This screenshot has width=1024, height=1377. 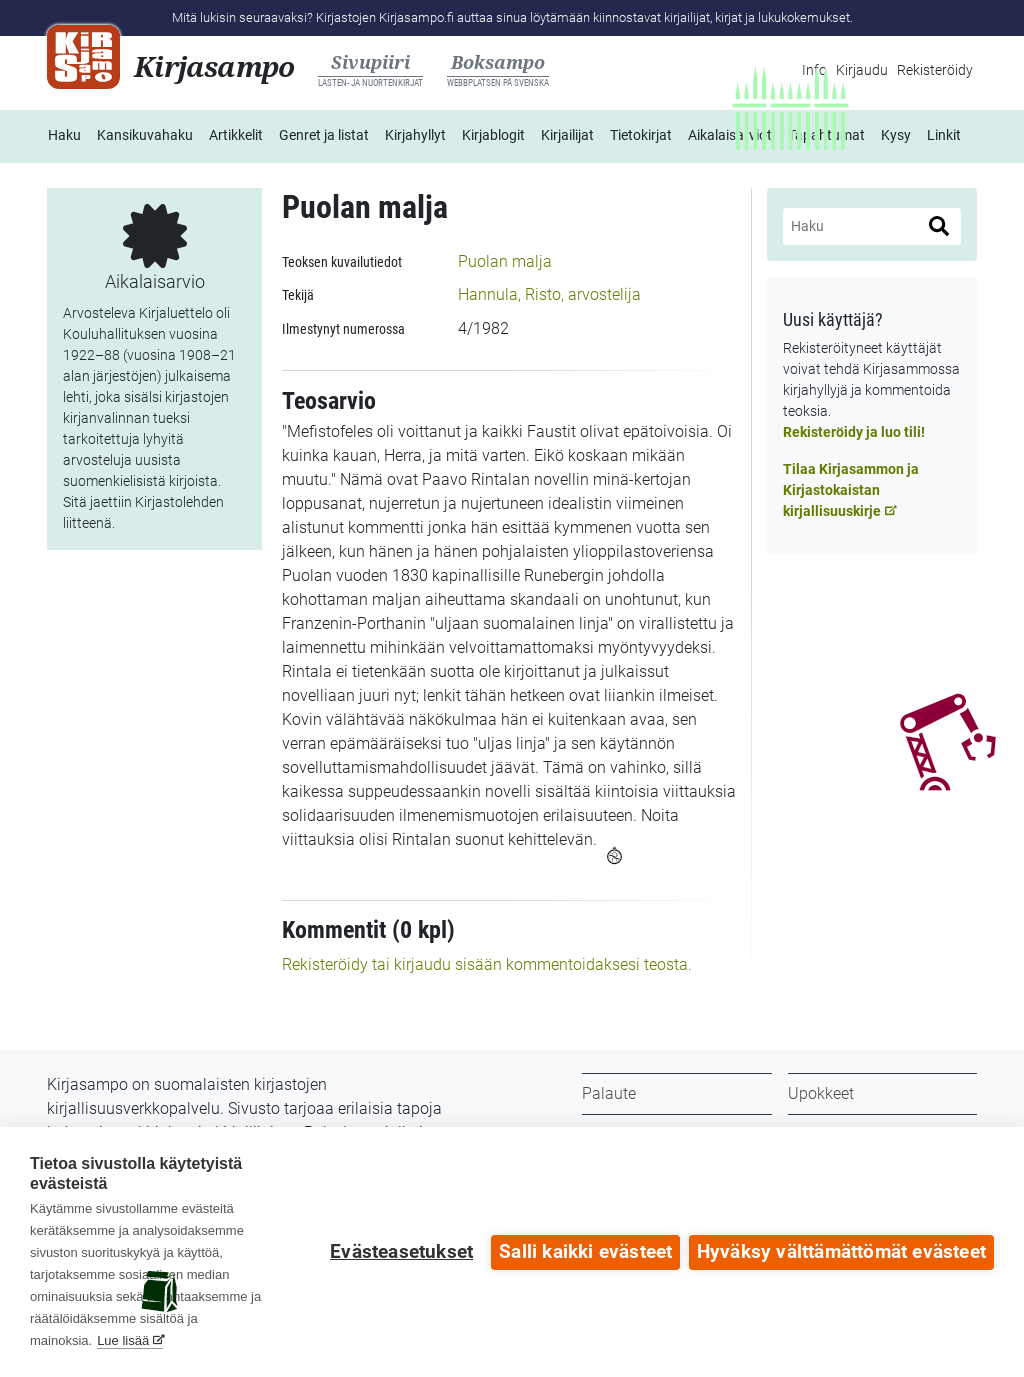 I want to click on defensive wall or barrier structure in a strategy game, so click(x=790, y=93).